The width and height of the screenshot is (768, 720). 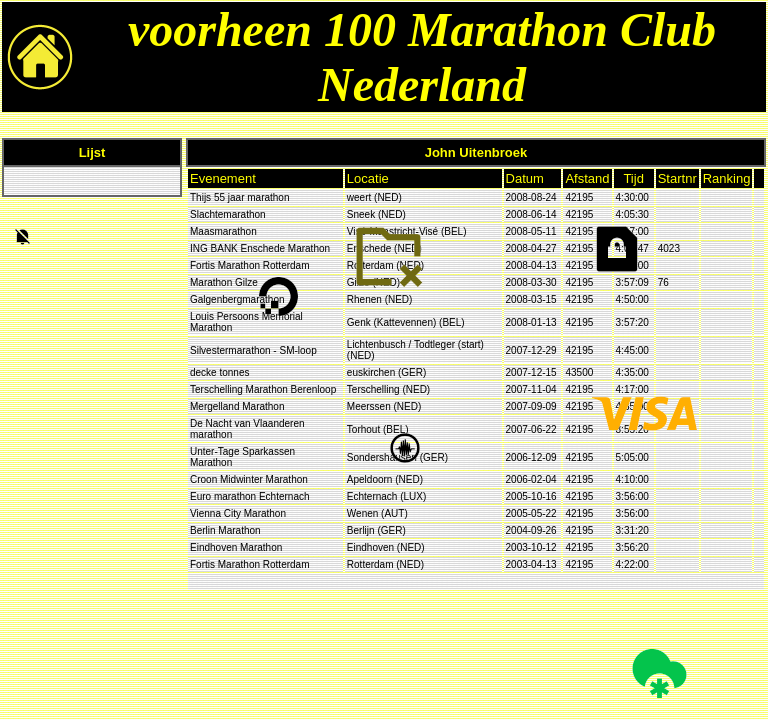 What do you see at coordinates (388, 256) in the screenshot?
I see `close or collapse a folder` at bounding box center [388, 256].